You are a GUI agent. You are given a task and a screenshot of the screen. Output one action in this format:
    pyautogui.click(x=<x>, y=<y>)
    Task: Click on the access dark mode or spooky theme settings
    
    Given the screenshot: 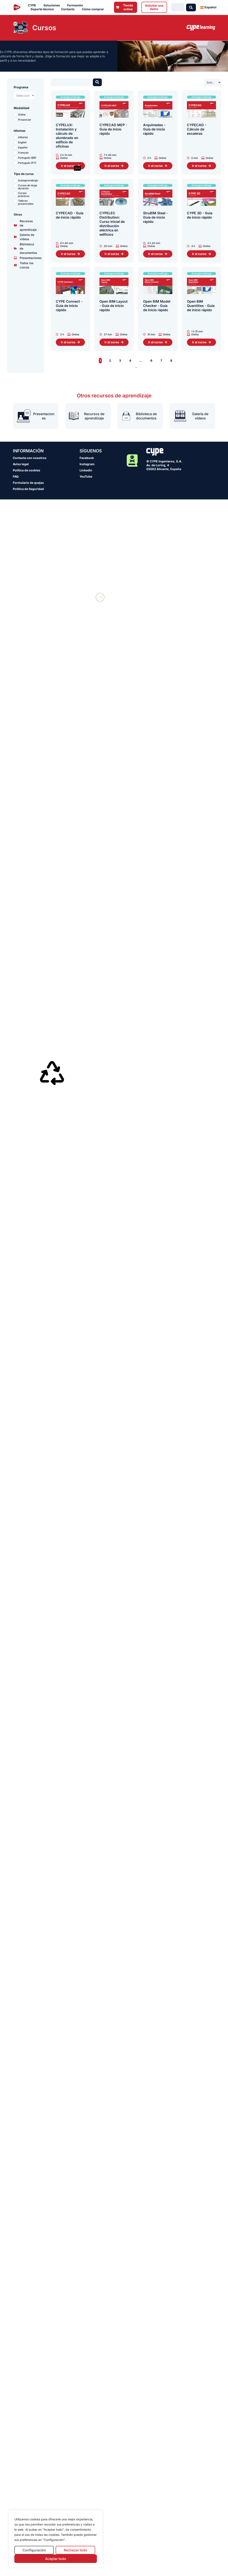 What is the action you would take?
    pyautogui.click(x=132, y=460)
    